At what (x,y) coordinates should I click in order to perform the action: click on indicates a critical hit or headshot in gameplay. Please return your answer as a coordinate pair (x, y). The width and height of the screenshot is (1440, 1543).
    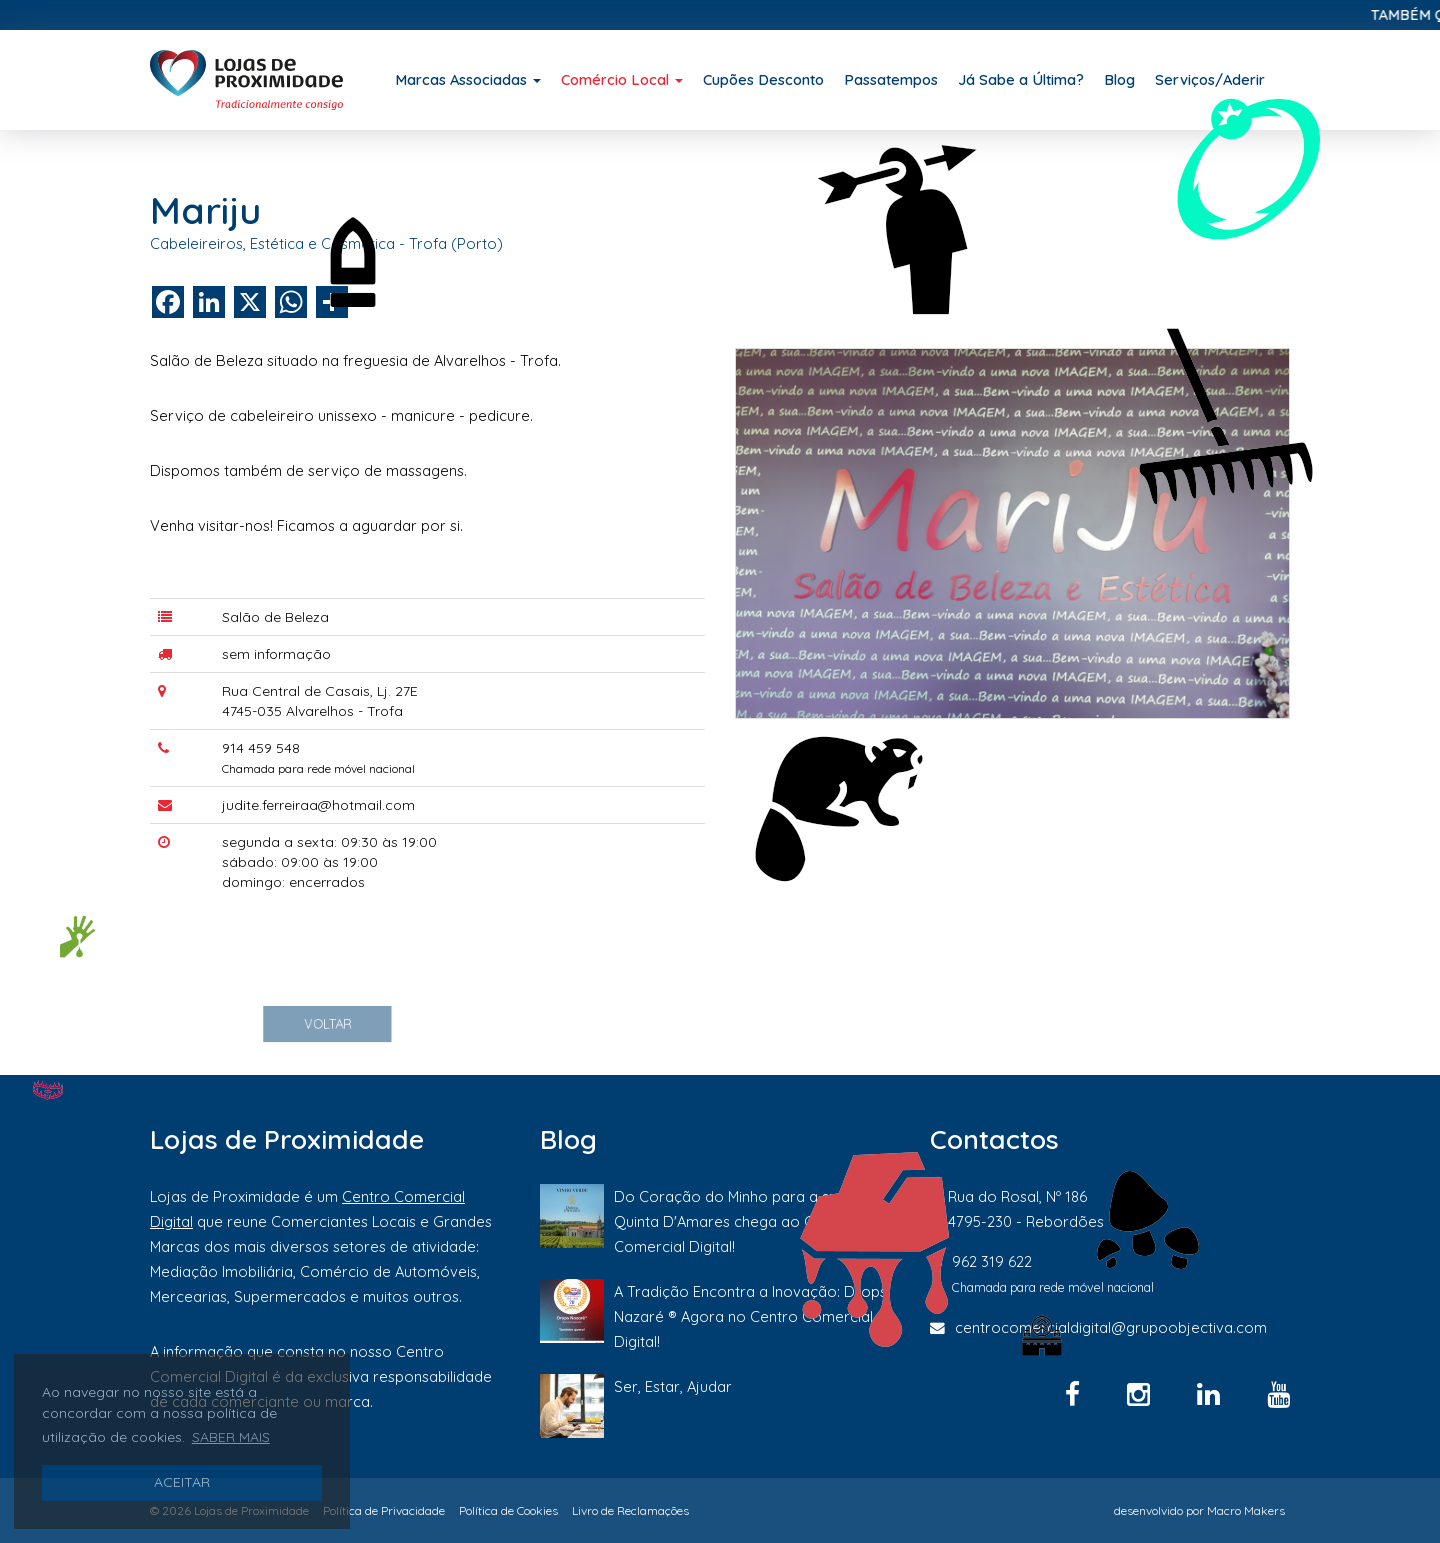
    Looking at the image, I should click on (903, 230).